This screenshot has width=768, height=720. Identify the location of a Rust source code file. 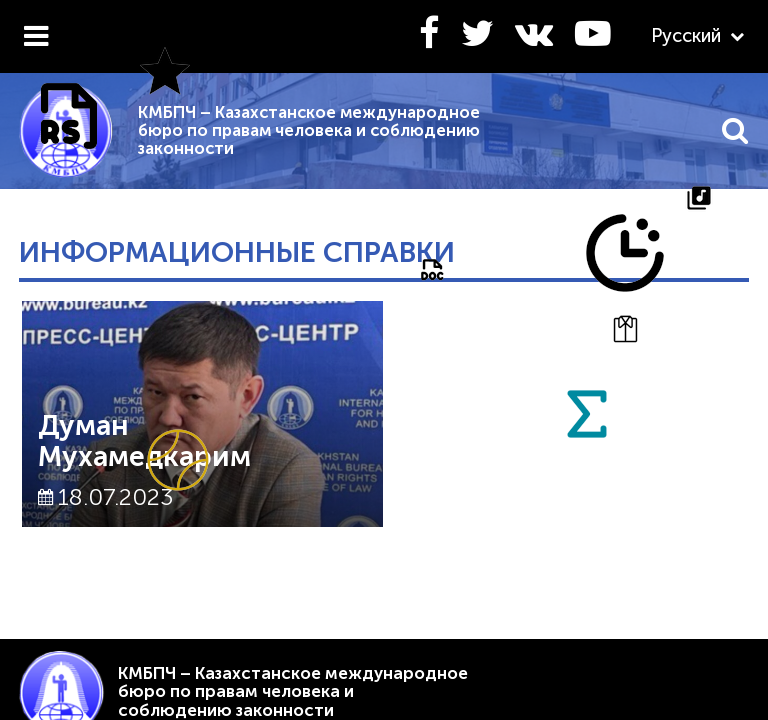
(69, 116).